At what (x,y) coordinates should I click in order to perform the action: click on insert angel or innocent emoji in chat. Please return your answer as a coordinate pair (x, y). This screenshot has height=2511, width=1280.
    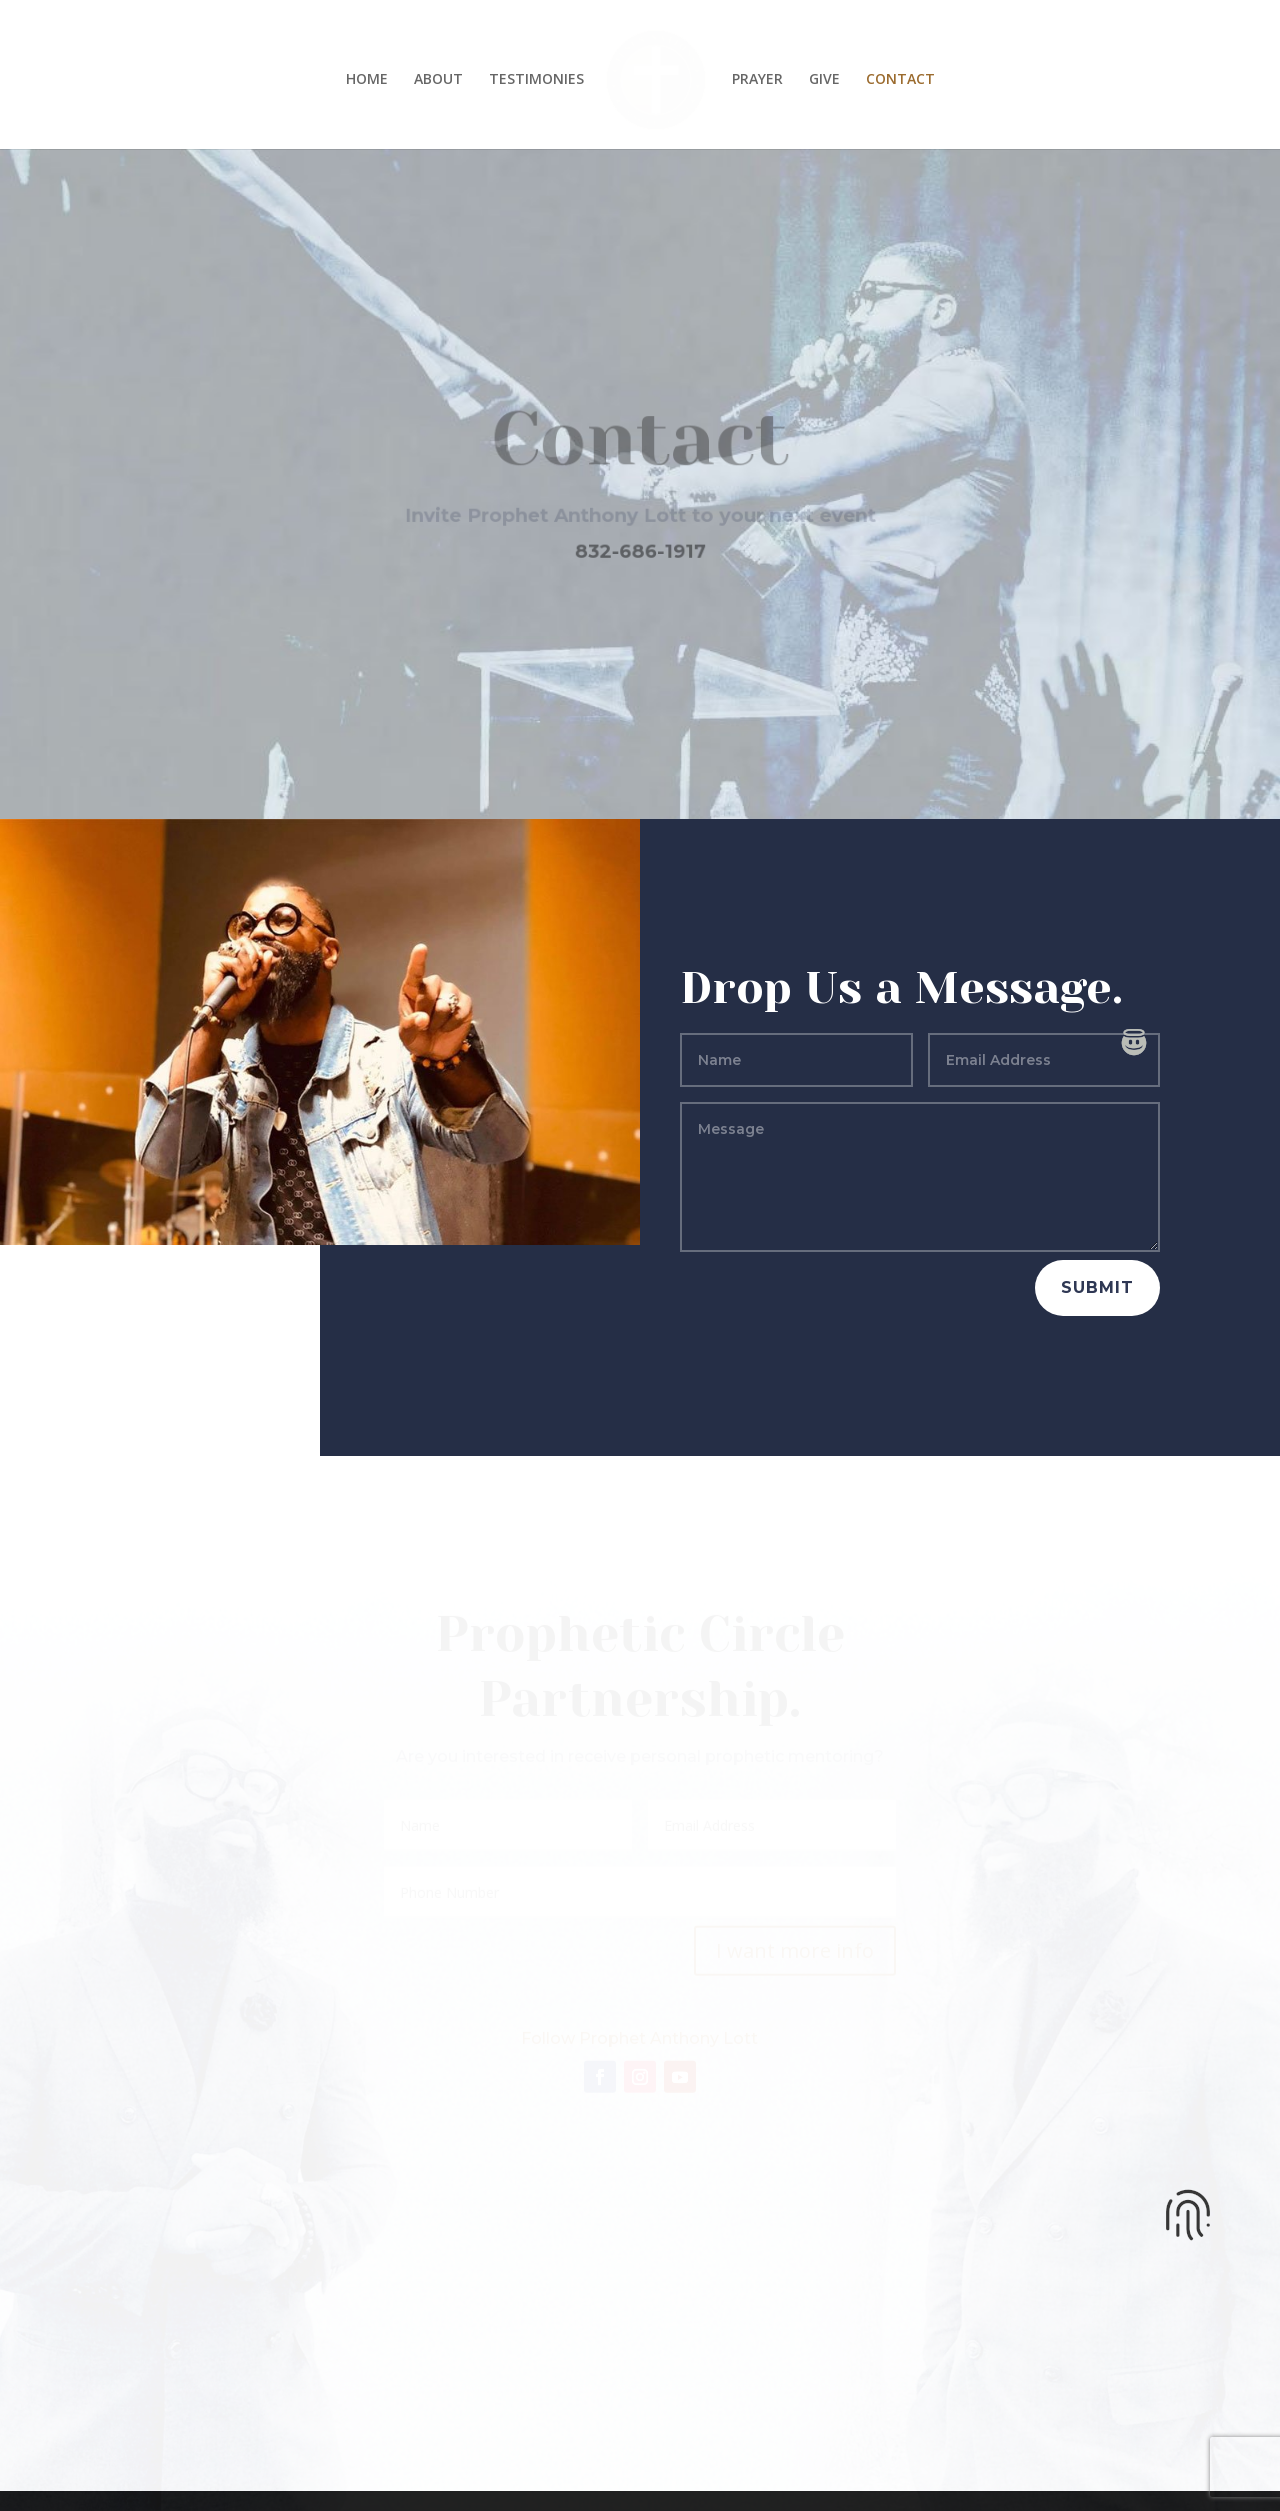
    Looking at the image, I should click on (1134, 1043).